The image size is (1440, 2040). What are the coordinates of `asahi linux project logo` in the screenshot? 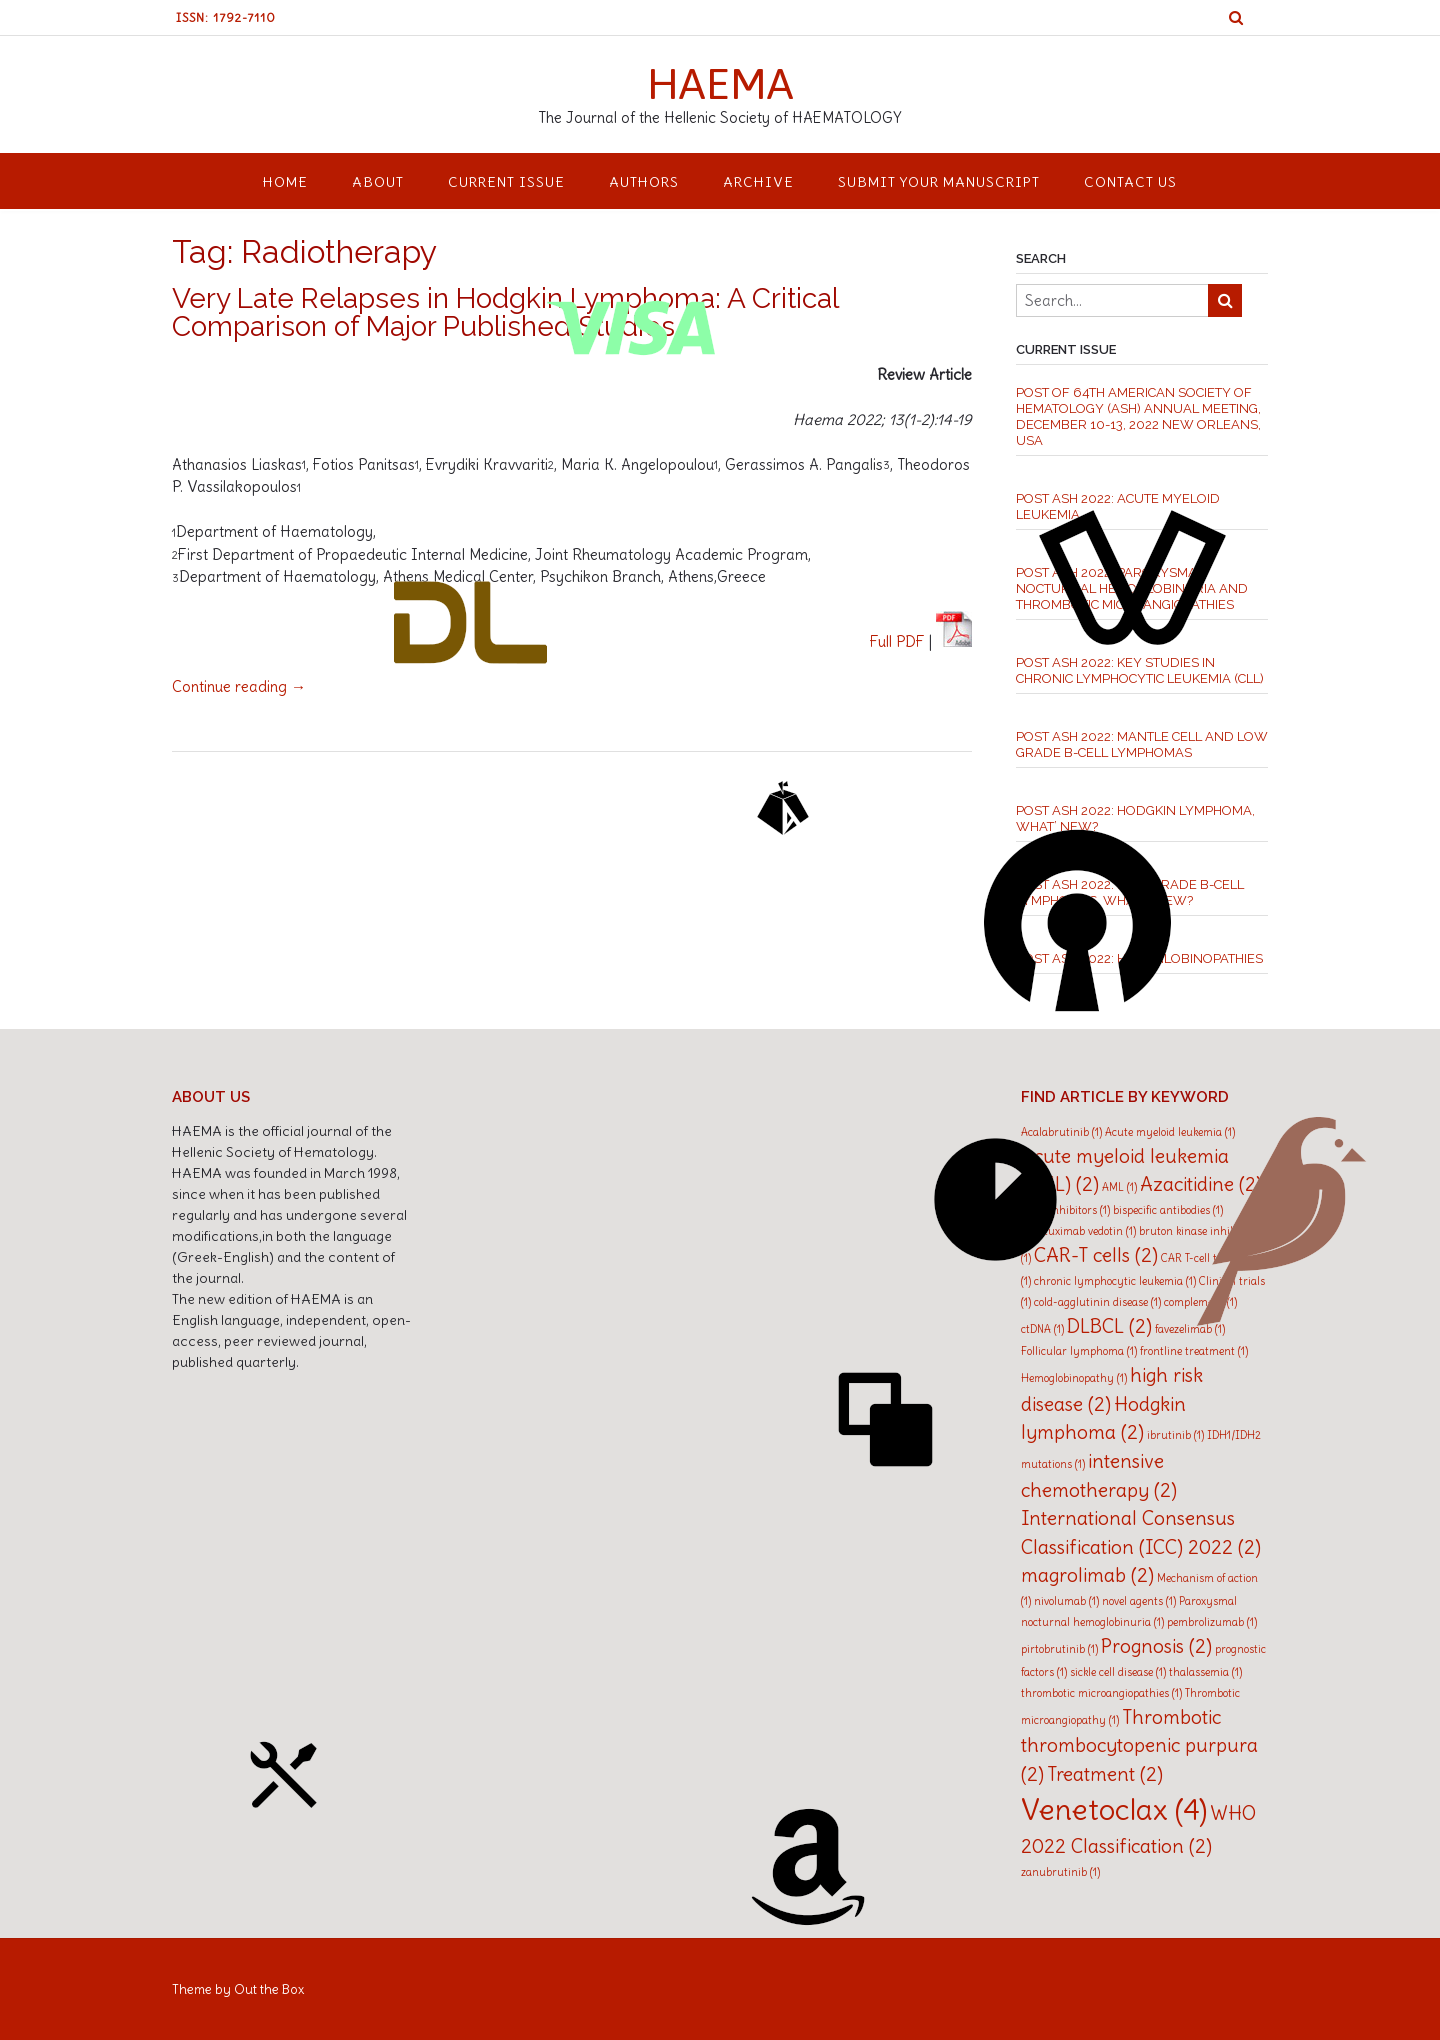 It's located at (783, 808).